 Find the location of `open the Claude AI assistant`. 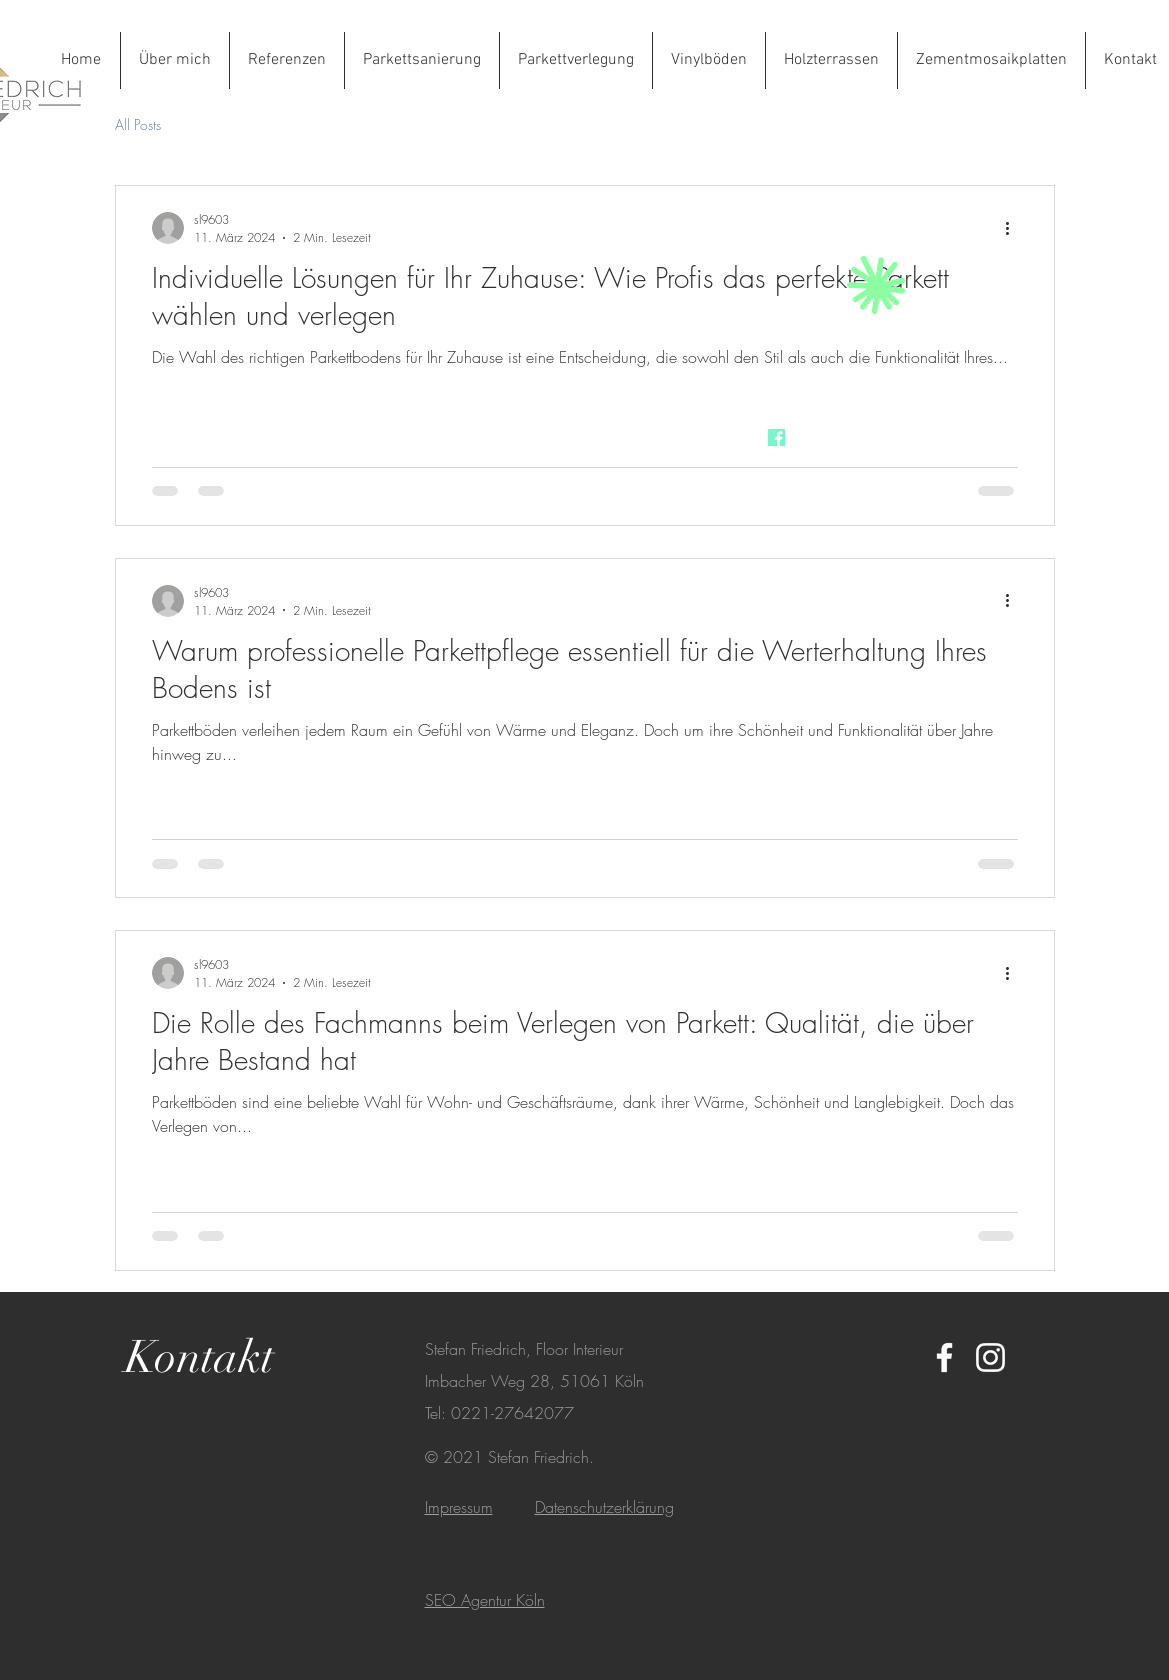

open the Claude AI assistant is located at coordinates (876, 285).